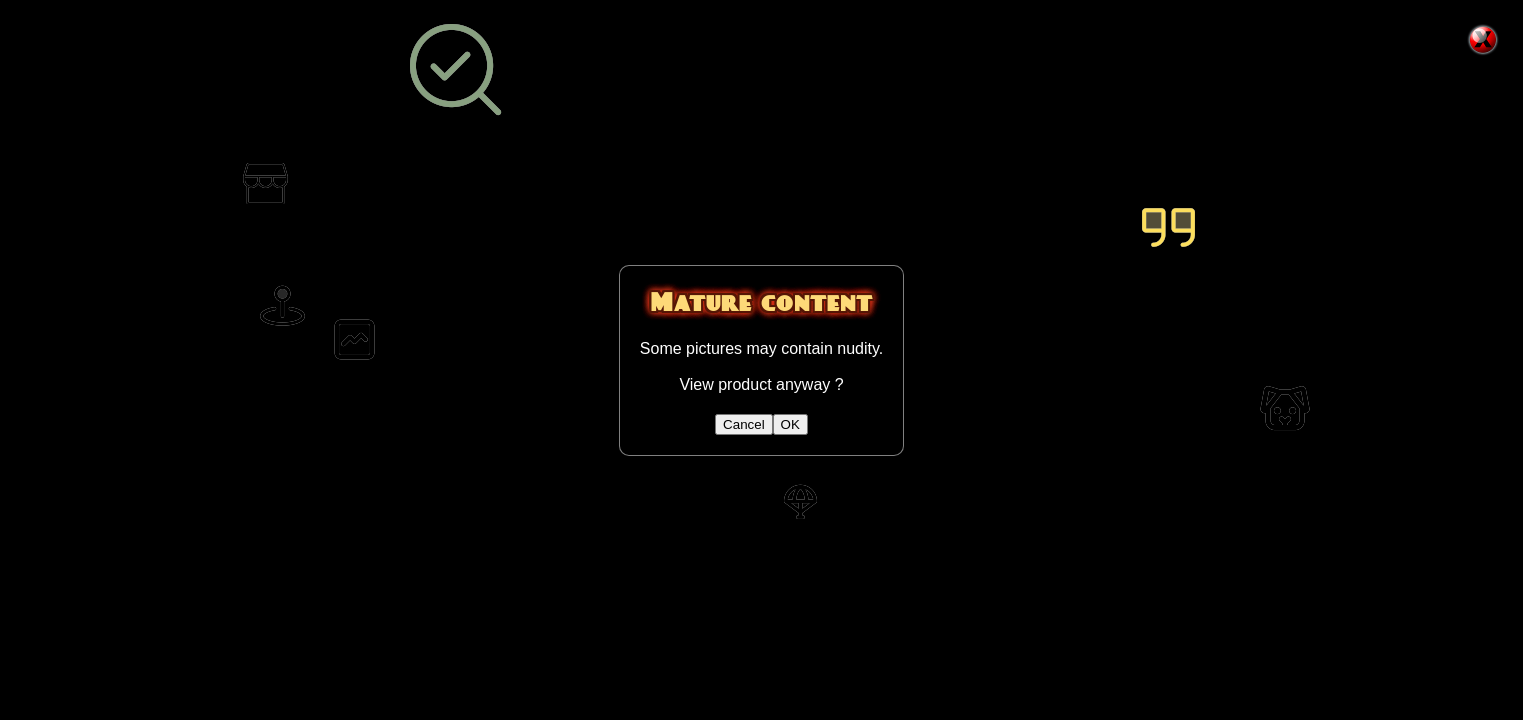  I want to click on access the marketplace or shop, so click(265, 183).